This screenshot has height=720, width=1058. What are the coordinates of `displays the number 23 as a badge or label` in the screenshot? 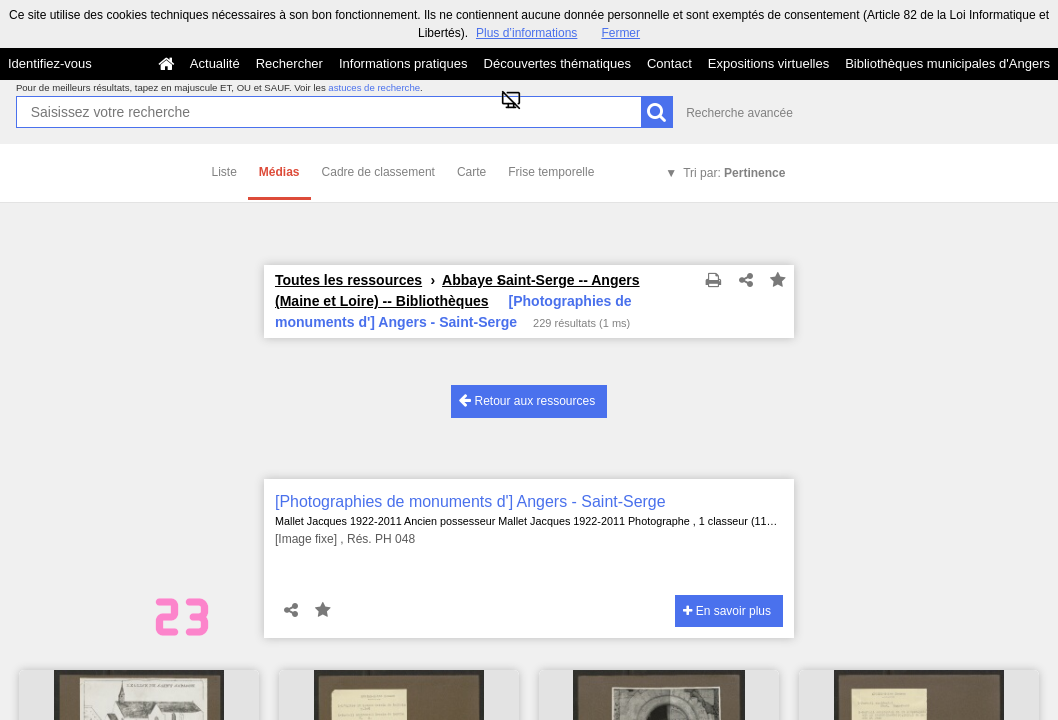 It's located at (182, 617).